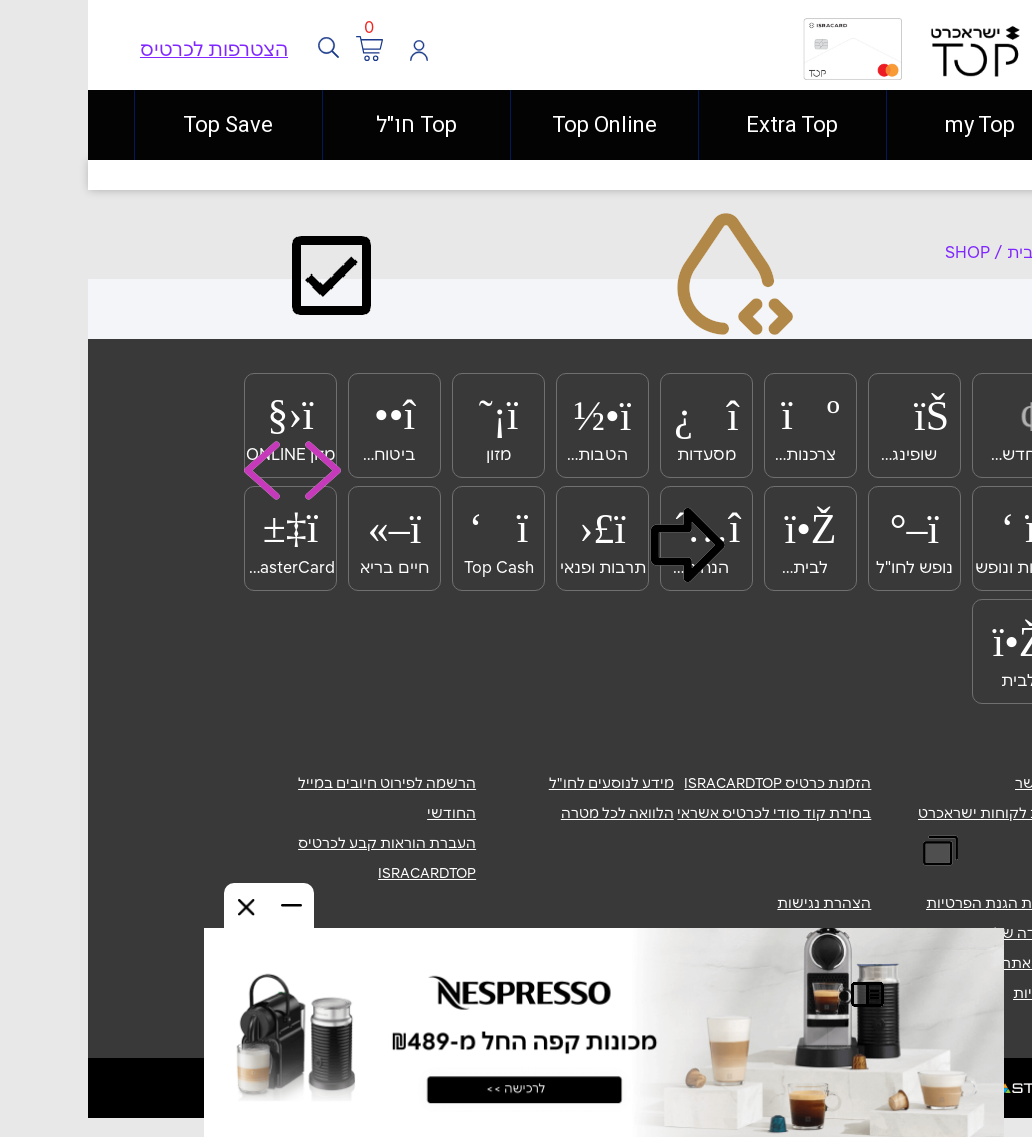 This screenshot has width=1032, height=1137. Describe the element at coordinates (685, 545) in the screenshot. I see `go forward or proceed to the next step` at that location.